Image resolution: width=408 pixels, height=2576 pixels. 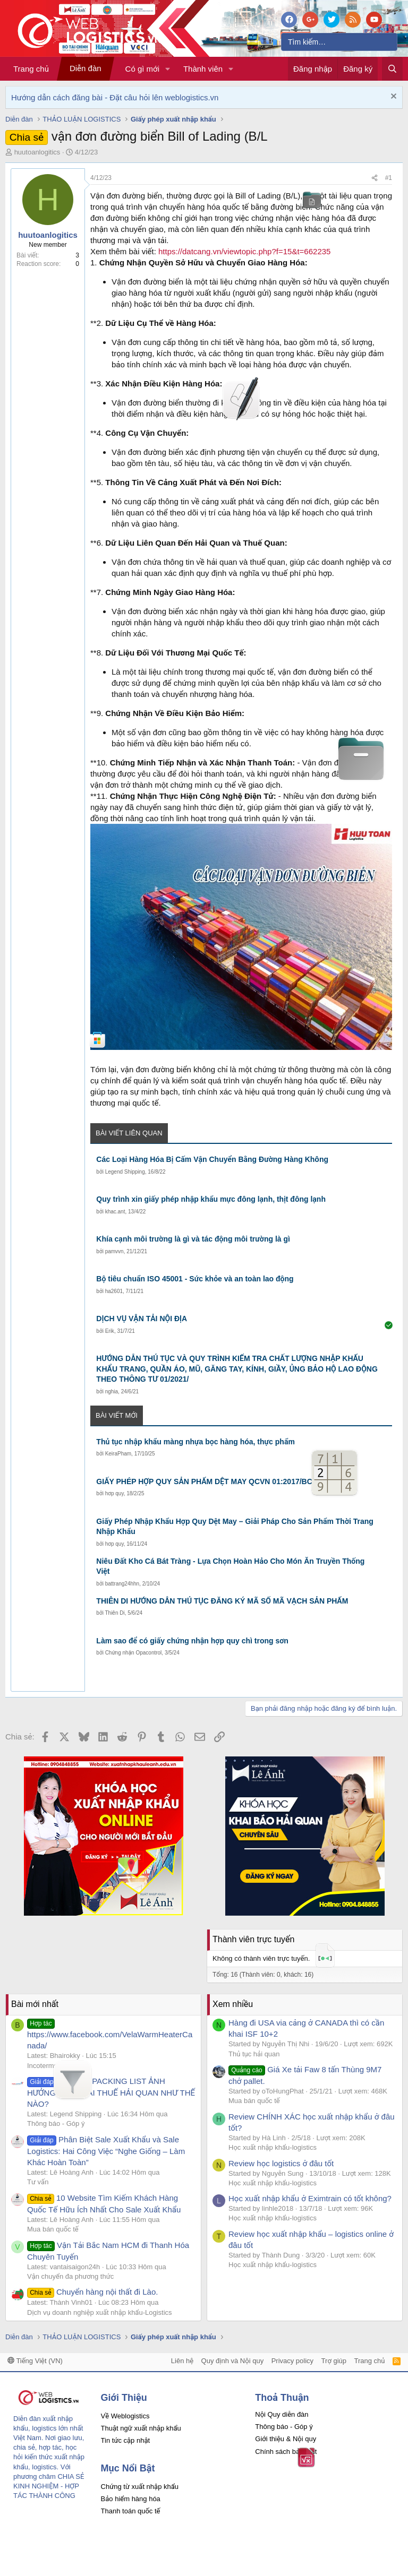 I want to click on open sudoku puzzle game, so click(x=334, y=1472).